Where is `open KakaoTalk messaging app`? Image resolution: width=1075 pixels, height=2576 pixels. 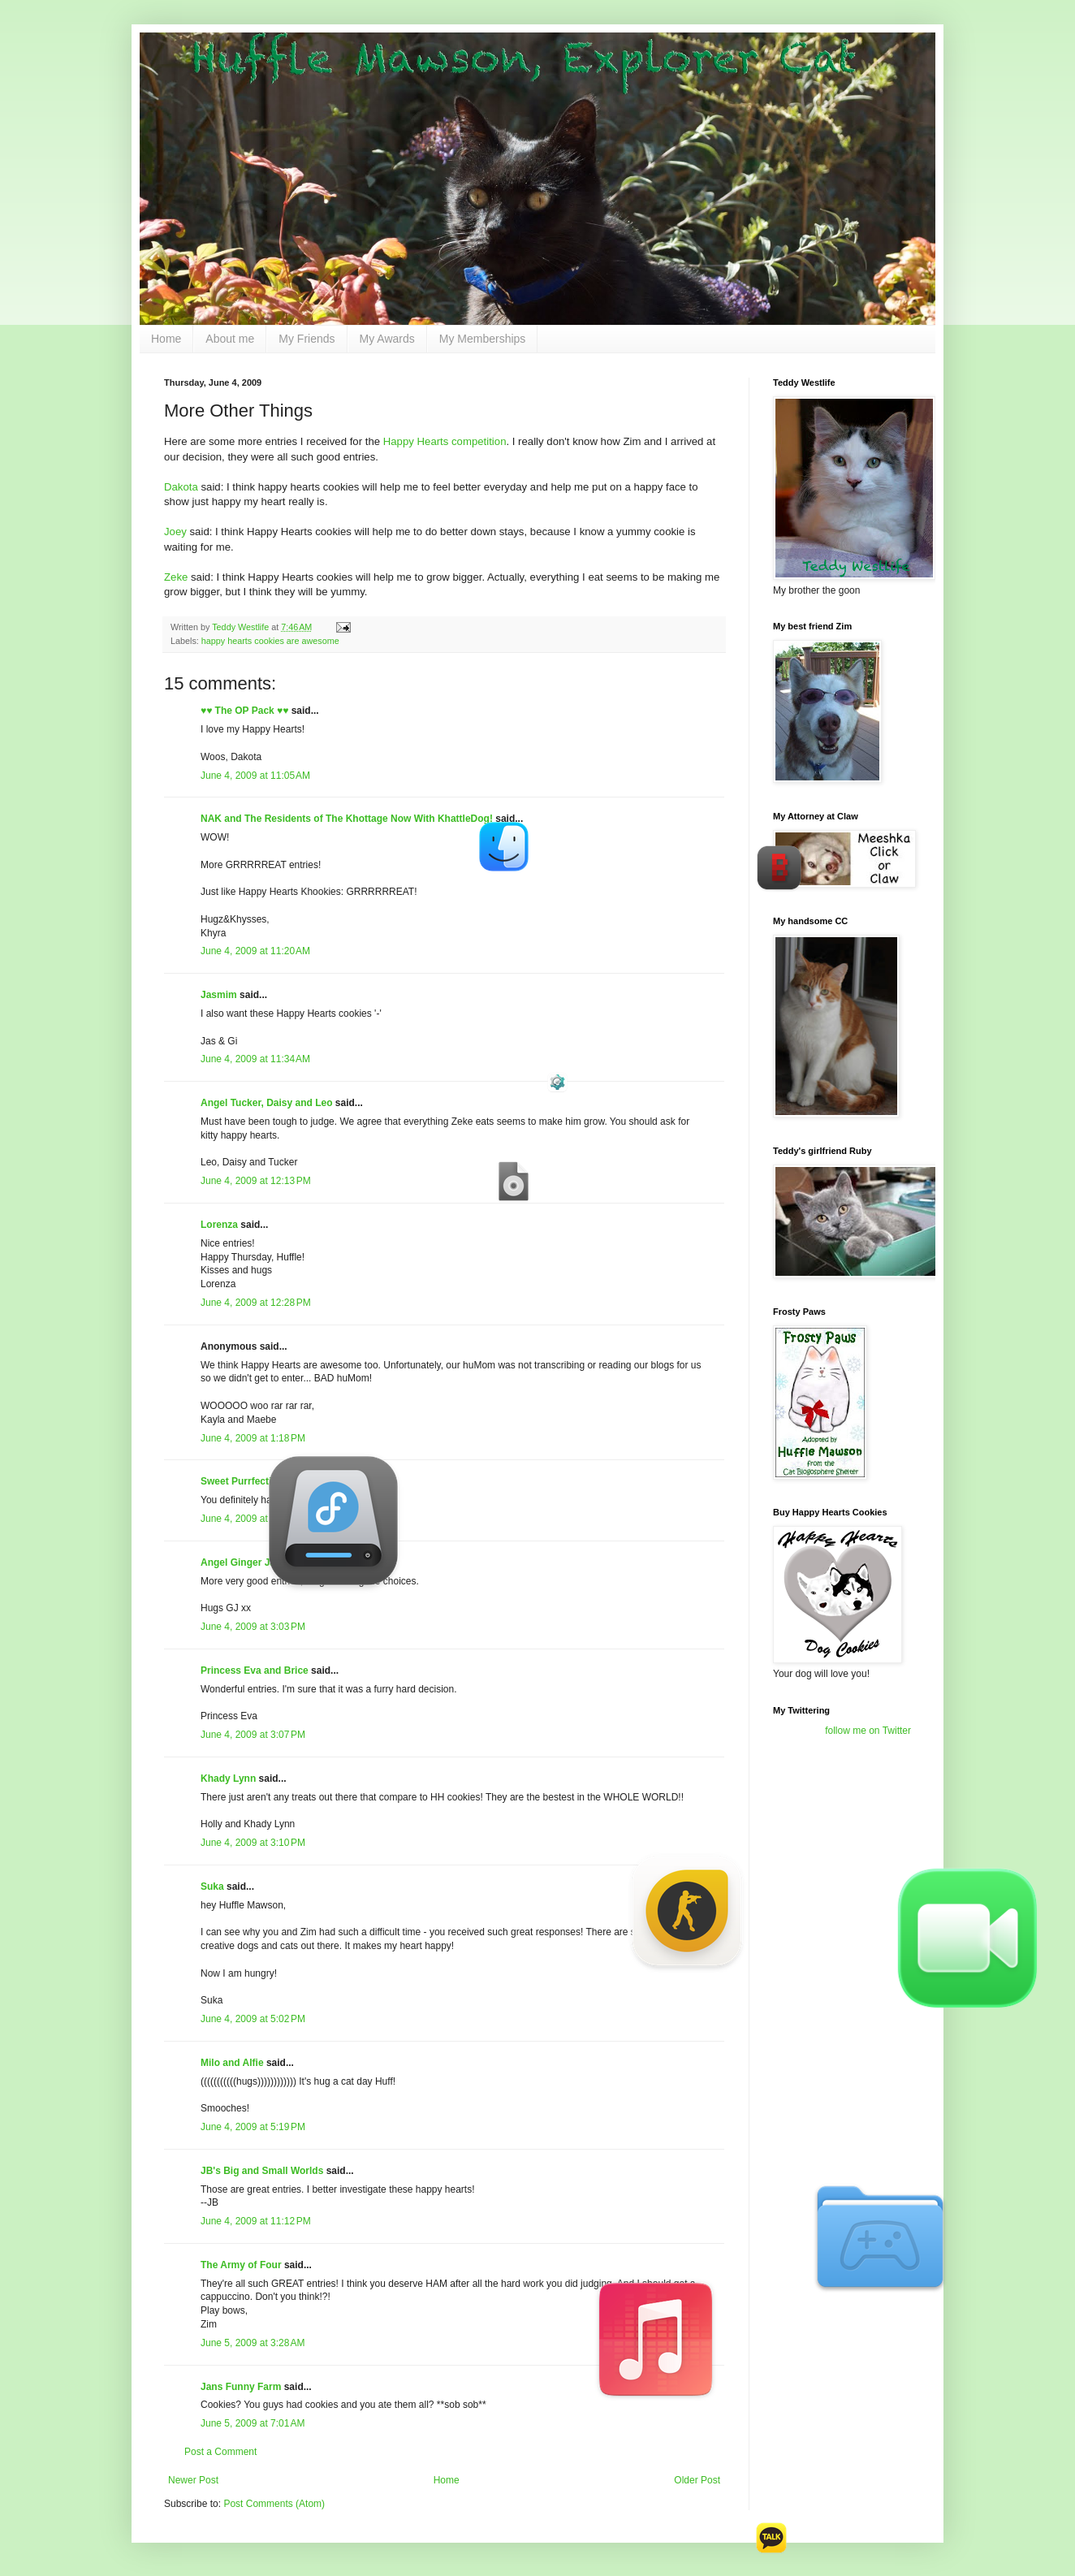 open KakaoTalk messaging app is located at coordinates (771, 2538).